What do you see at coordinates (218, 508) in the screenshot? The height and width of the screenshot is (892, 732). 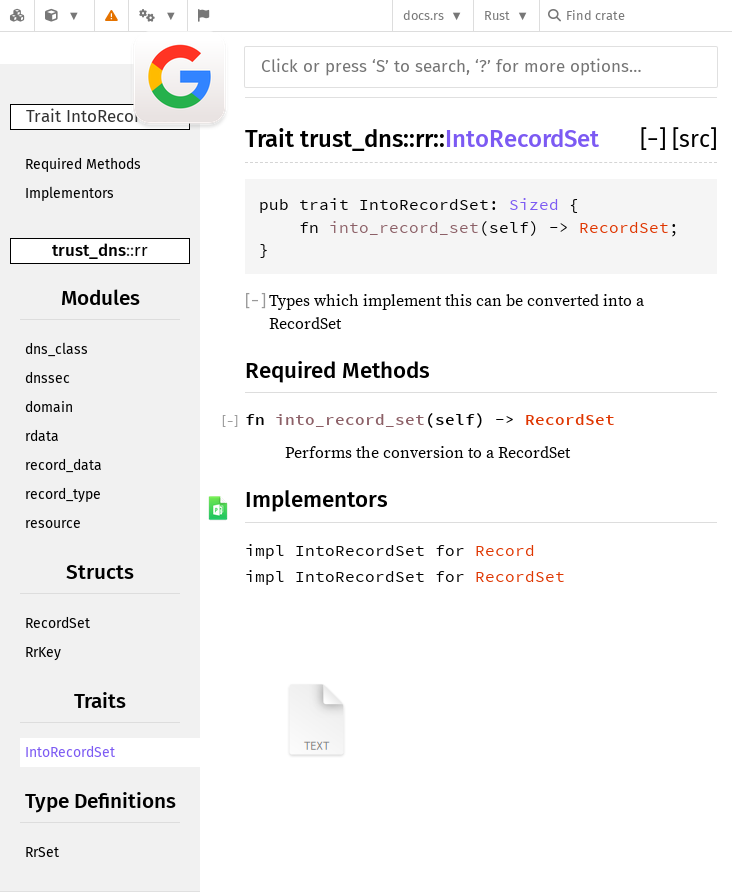 I see `a microsoft publisher document file` at bounding box center [218, 508].